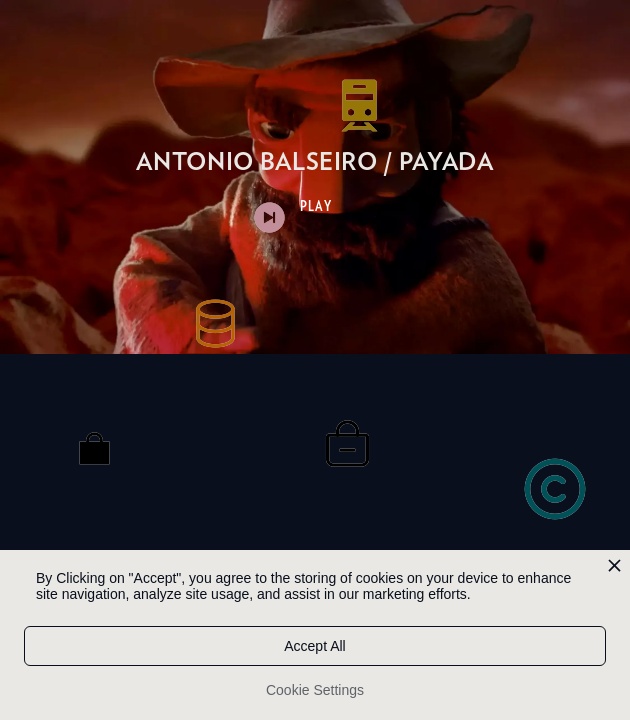 The image size is (630, 720). I want to click on view your shopping bag, so click(94, 448).